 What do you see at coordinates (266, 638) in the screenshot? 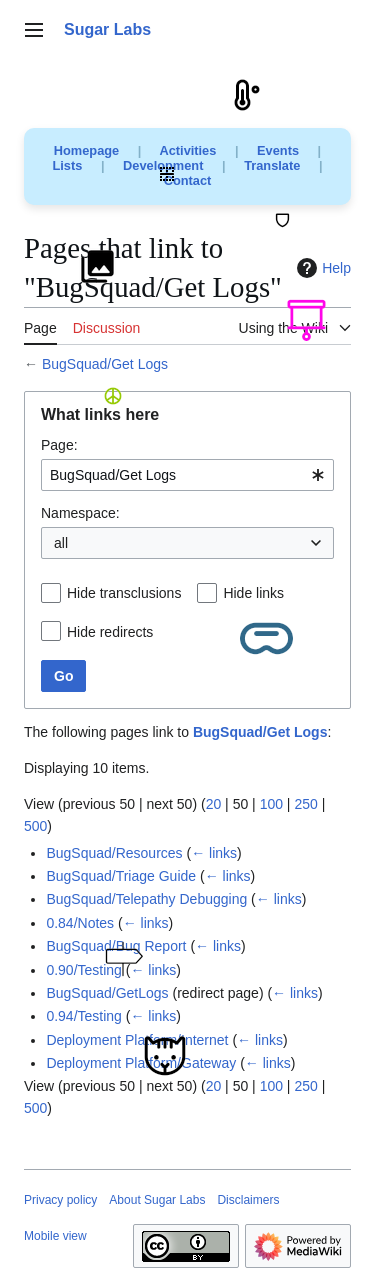
I see `access virtual reality or immersive mode` at bounding box center [266, 638].